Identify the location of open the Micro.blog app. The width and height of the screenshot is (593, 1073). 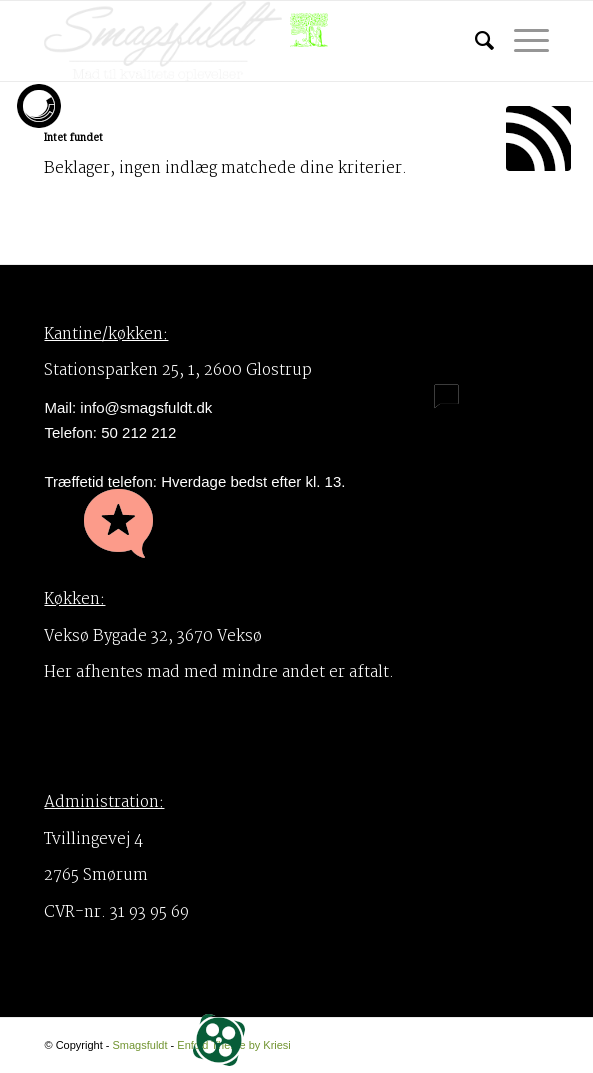
(118, 523).